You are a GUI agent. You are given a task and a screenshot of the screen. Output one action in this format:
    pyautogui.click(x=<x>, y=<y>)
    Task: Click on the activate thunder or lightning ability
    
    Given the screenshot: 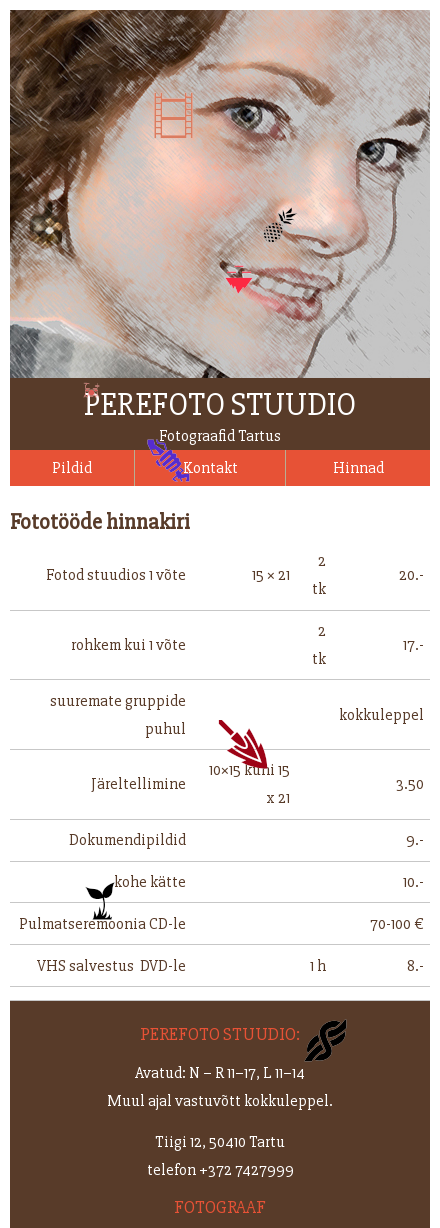 What is the action you would take?
    pyautogui.click(x=168, y=460)
    